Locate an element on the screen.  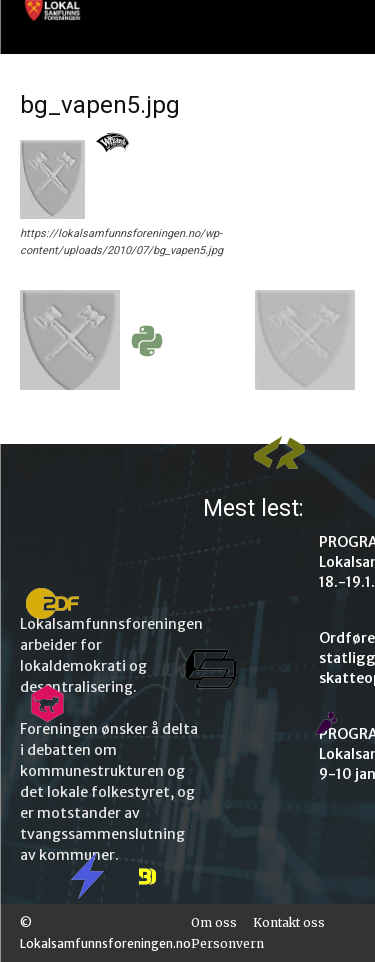
visit codersrank profile or website is located at coordinates (279, 452).